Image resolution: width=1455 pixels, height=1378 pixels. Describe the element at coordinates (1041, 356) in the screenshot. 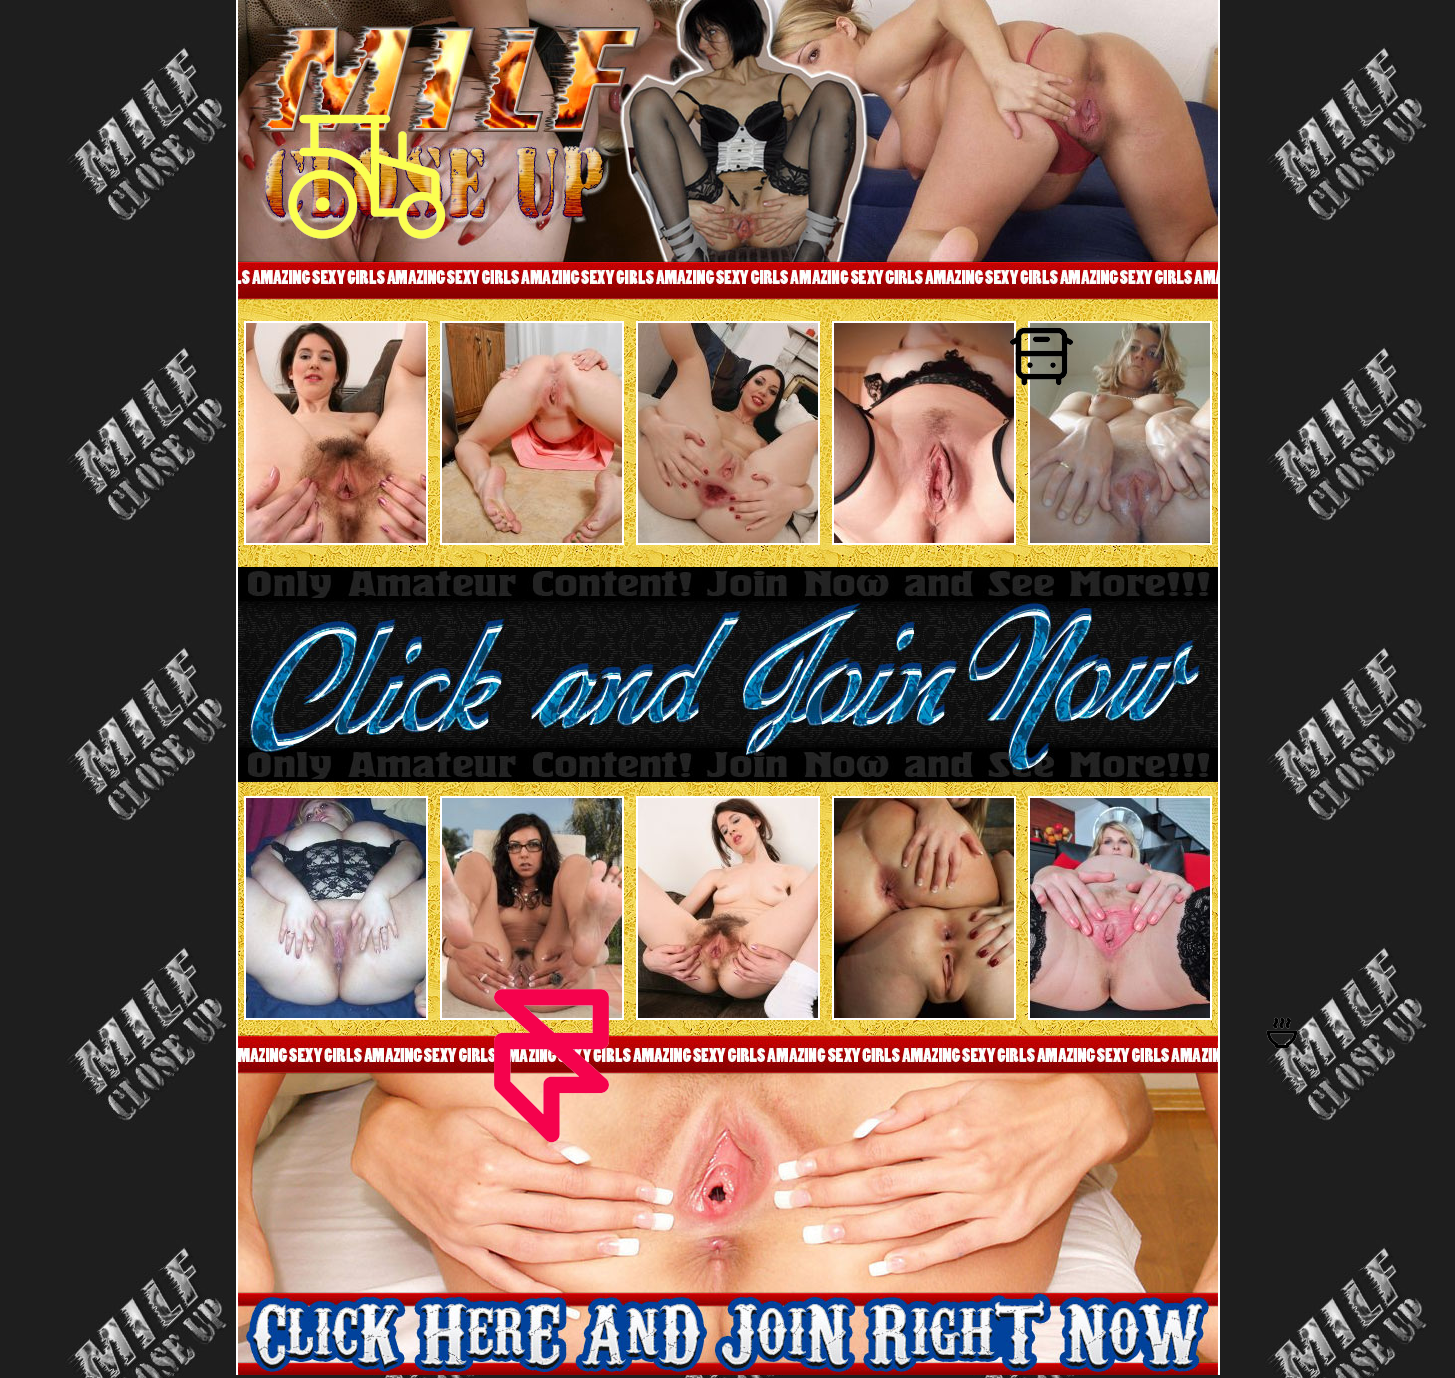

I see `view bus or public transit options` at that location.